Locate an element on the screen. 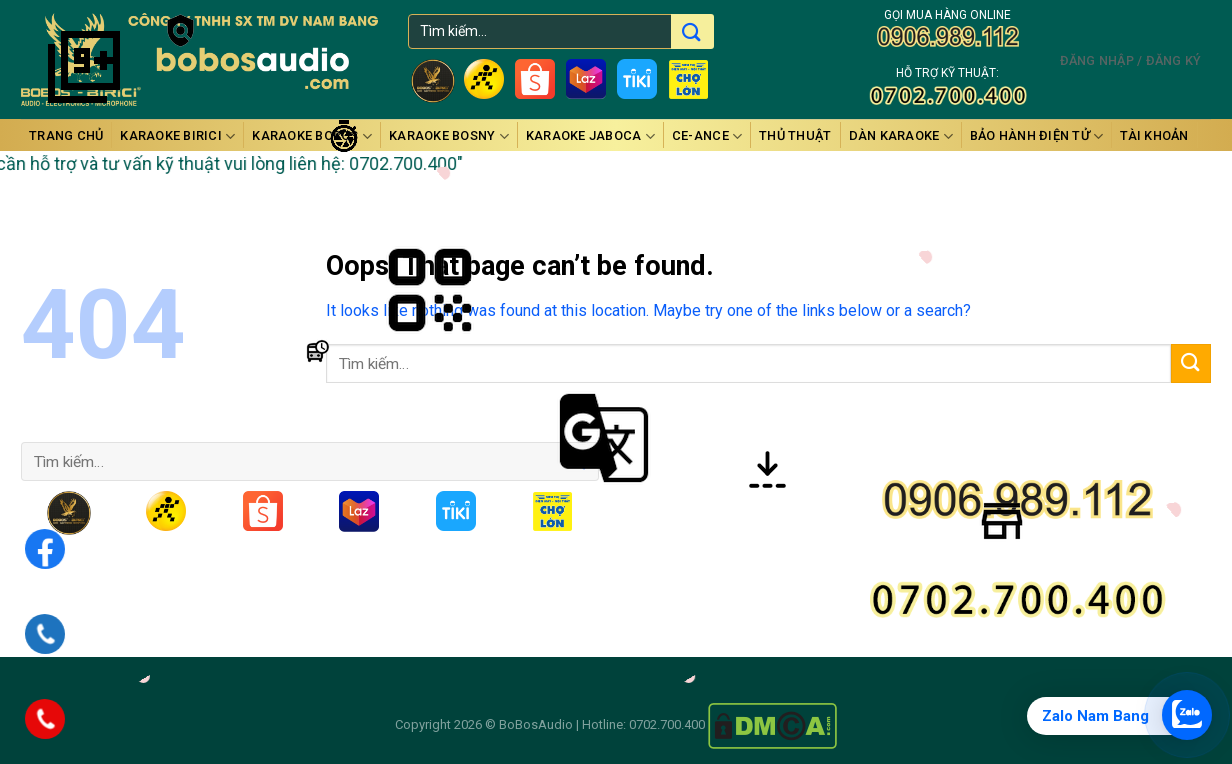 The height and width of the screenshot is (764, 1232). view bus or transit departure times is located at coordinates (318, 351).